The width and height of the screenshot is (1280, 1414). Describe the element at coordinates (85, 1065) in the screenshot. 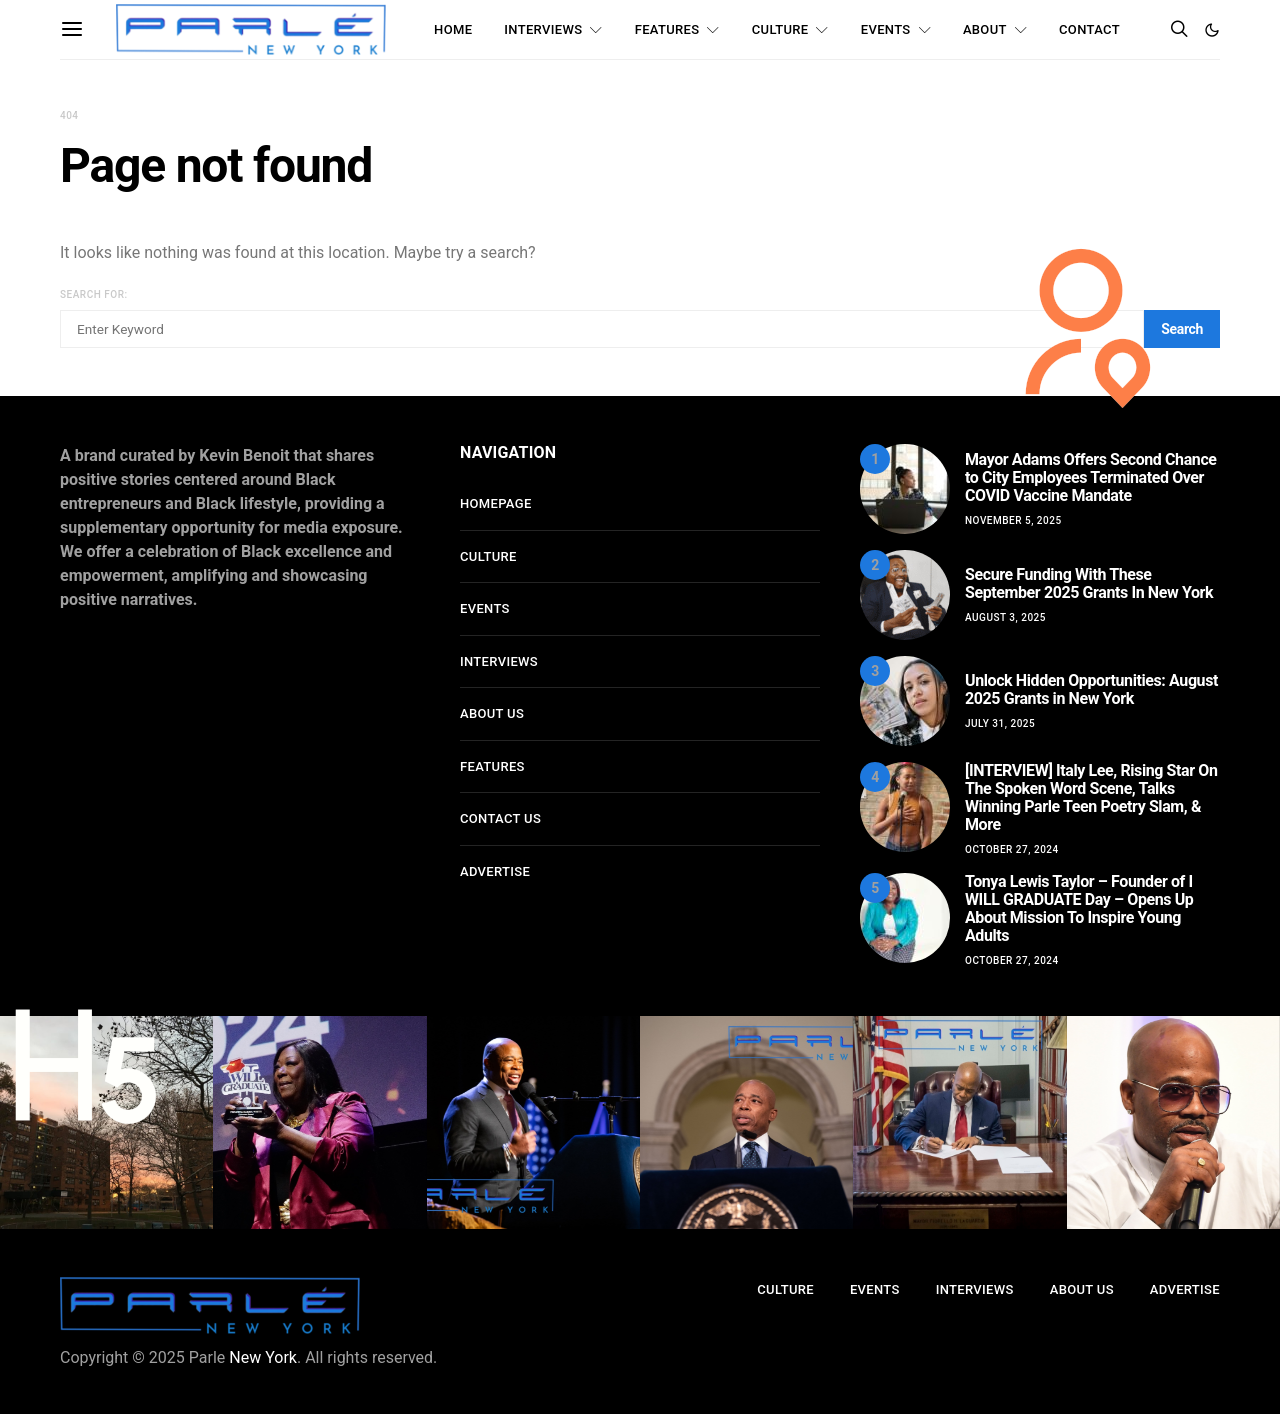

I see `format text as heading level 5` at that location.